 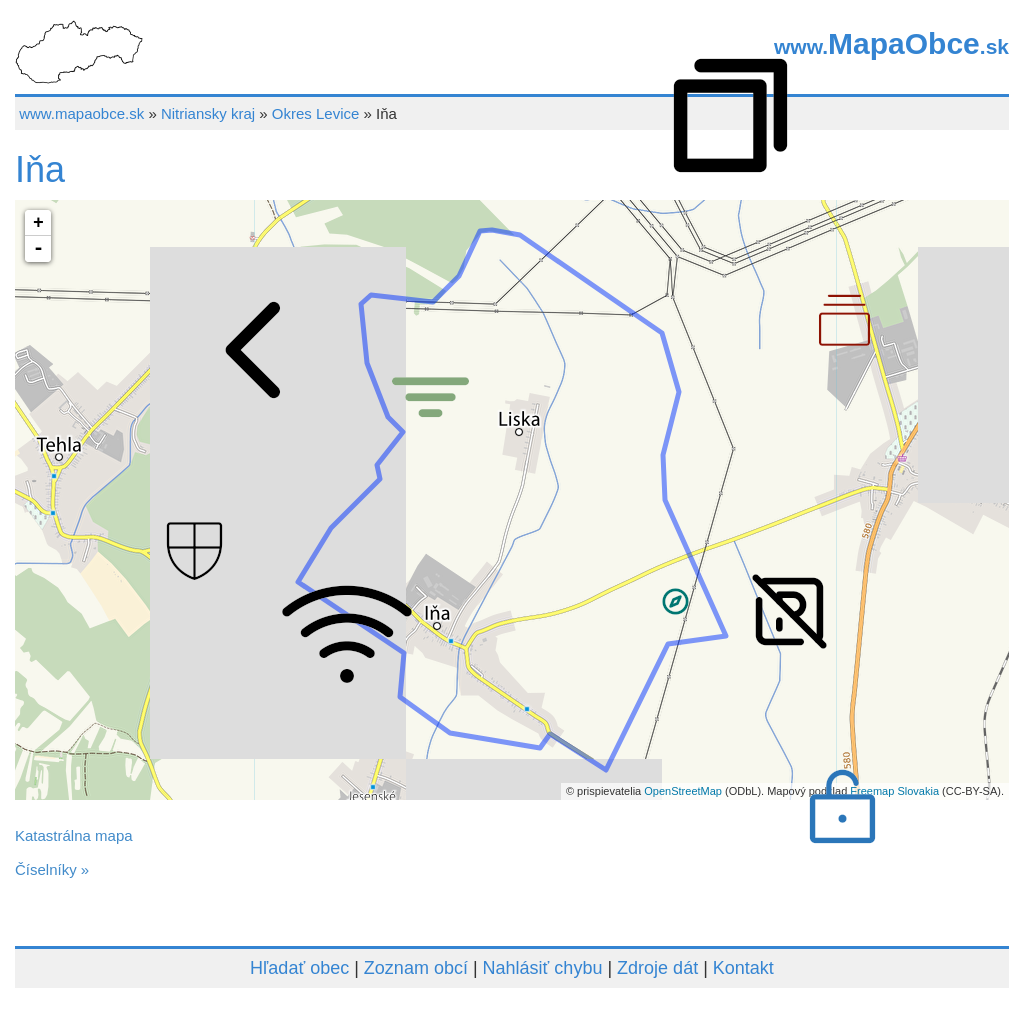 I want to click on no parking available, so click(x=789, y=611).